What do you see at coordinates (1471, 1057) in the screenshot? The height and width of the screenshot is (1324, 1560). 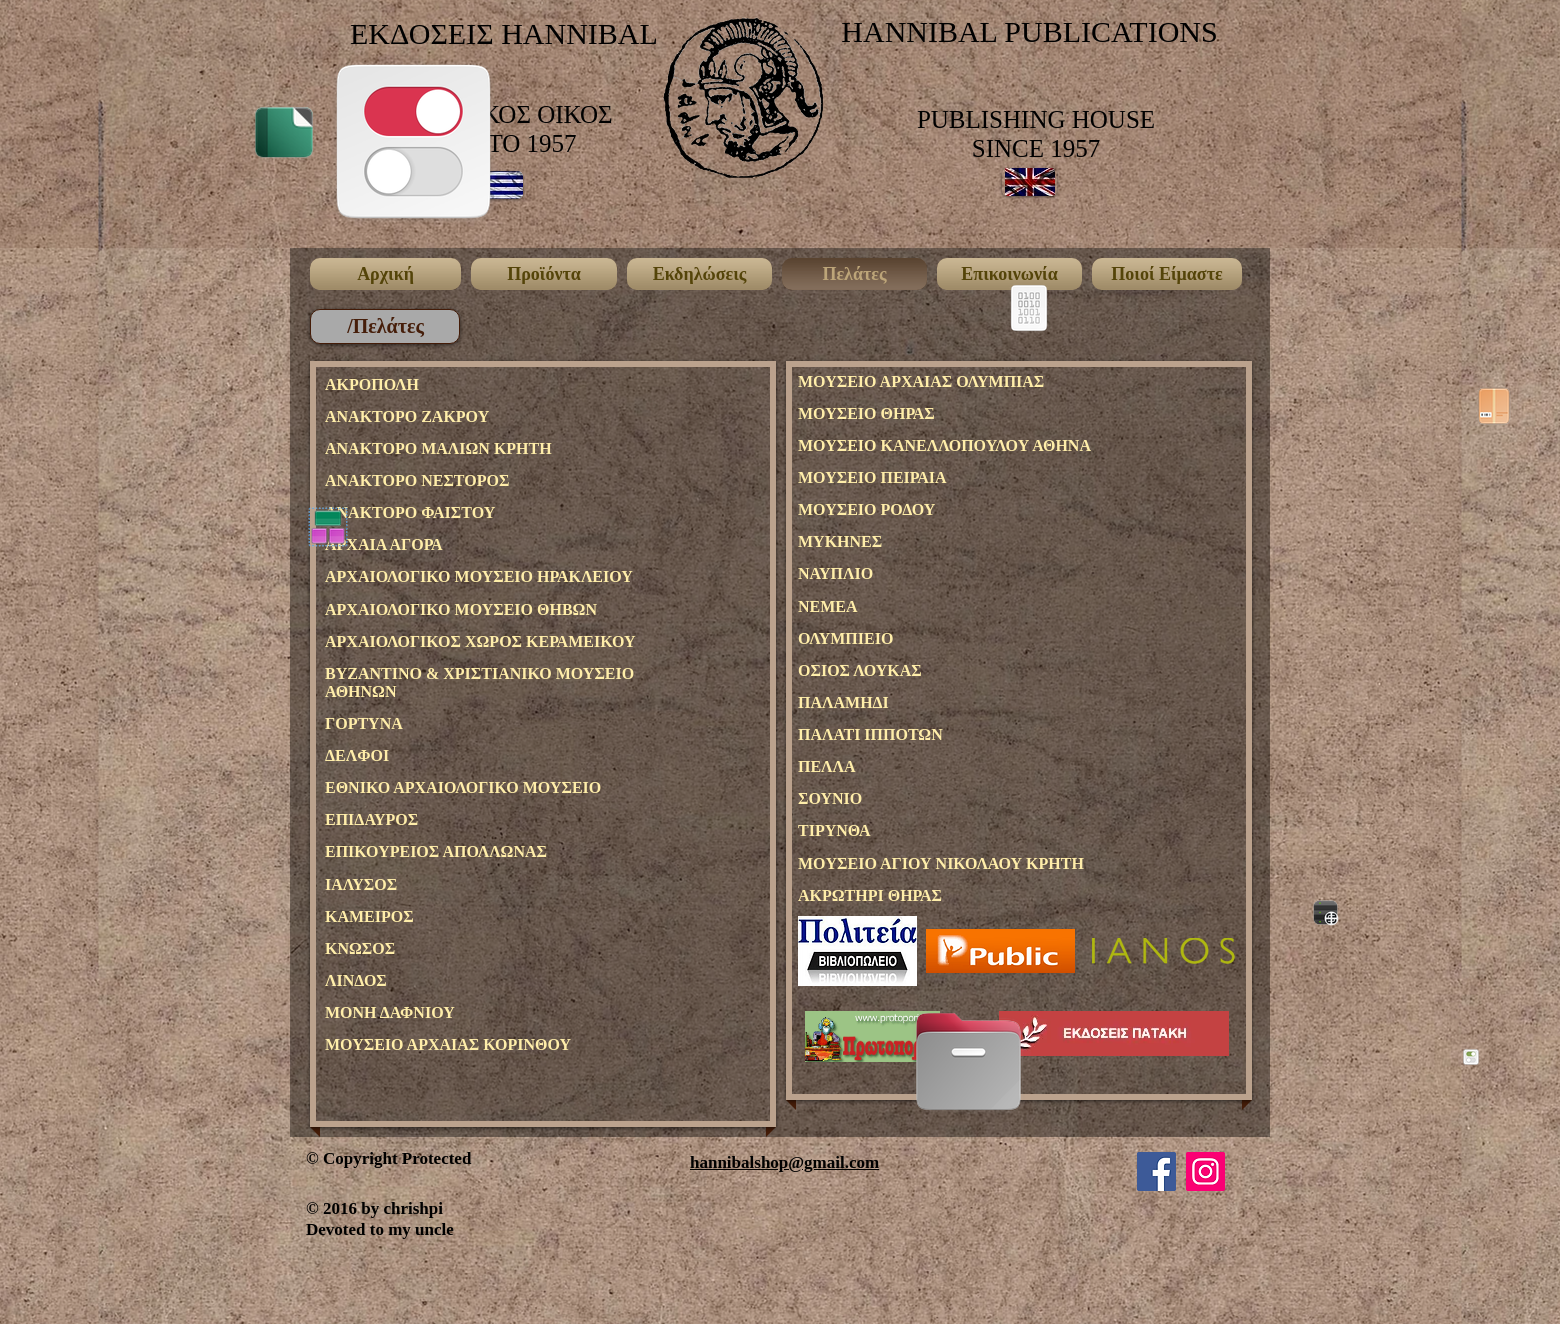 I see `open gnome tweaks settings` at bounding box center [1471, 1057].